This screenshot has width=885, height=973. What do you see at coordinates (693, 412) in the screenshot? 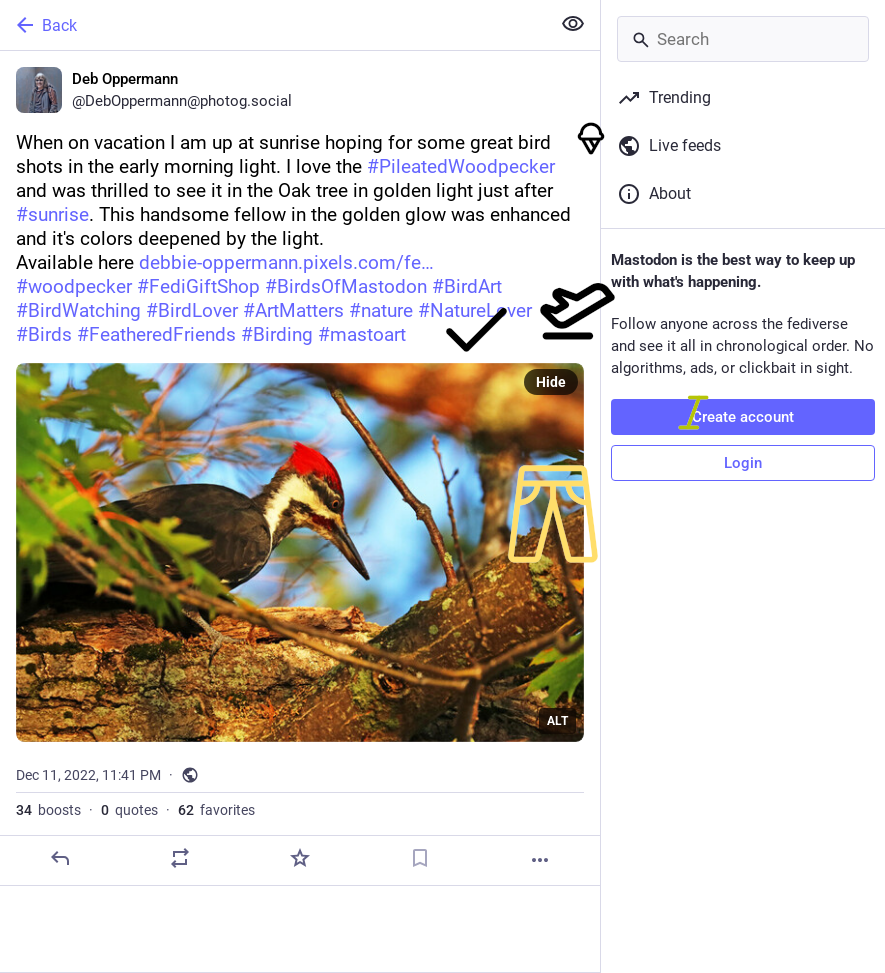
I see `apply italic formatting to selected text` at bounding box center [693, 412].